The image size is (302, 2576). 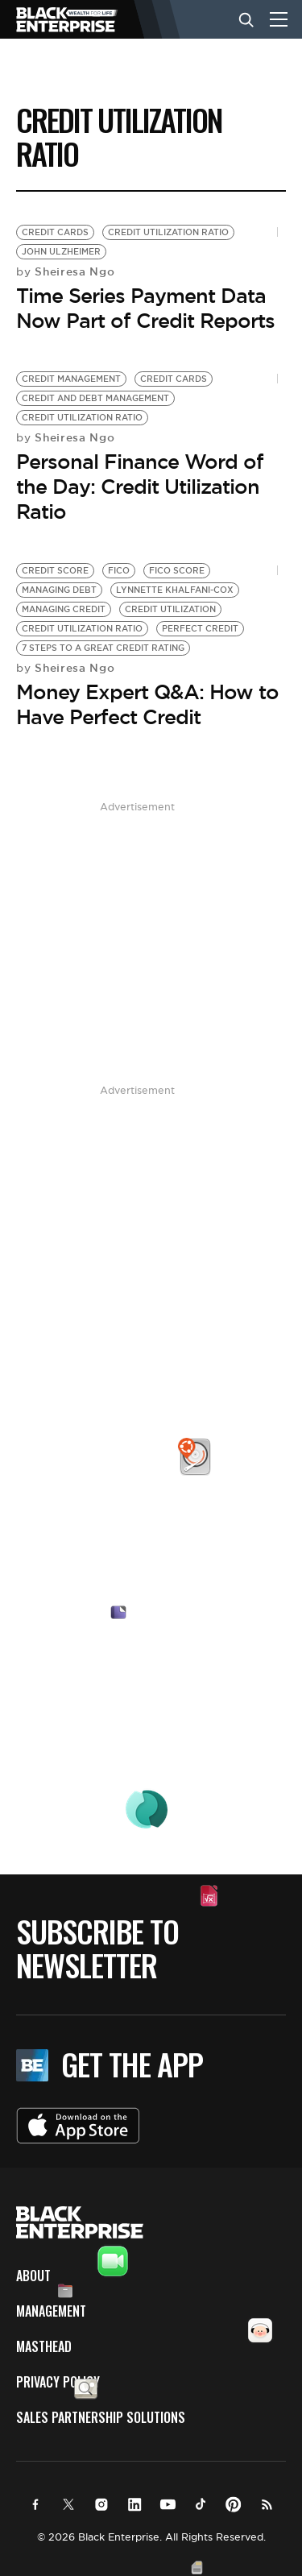 What do you see at coordinates (147, 1809) in the screenshot?
I see `open voice assistant app` at bounding box center [147, 1809].